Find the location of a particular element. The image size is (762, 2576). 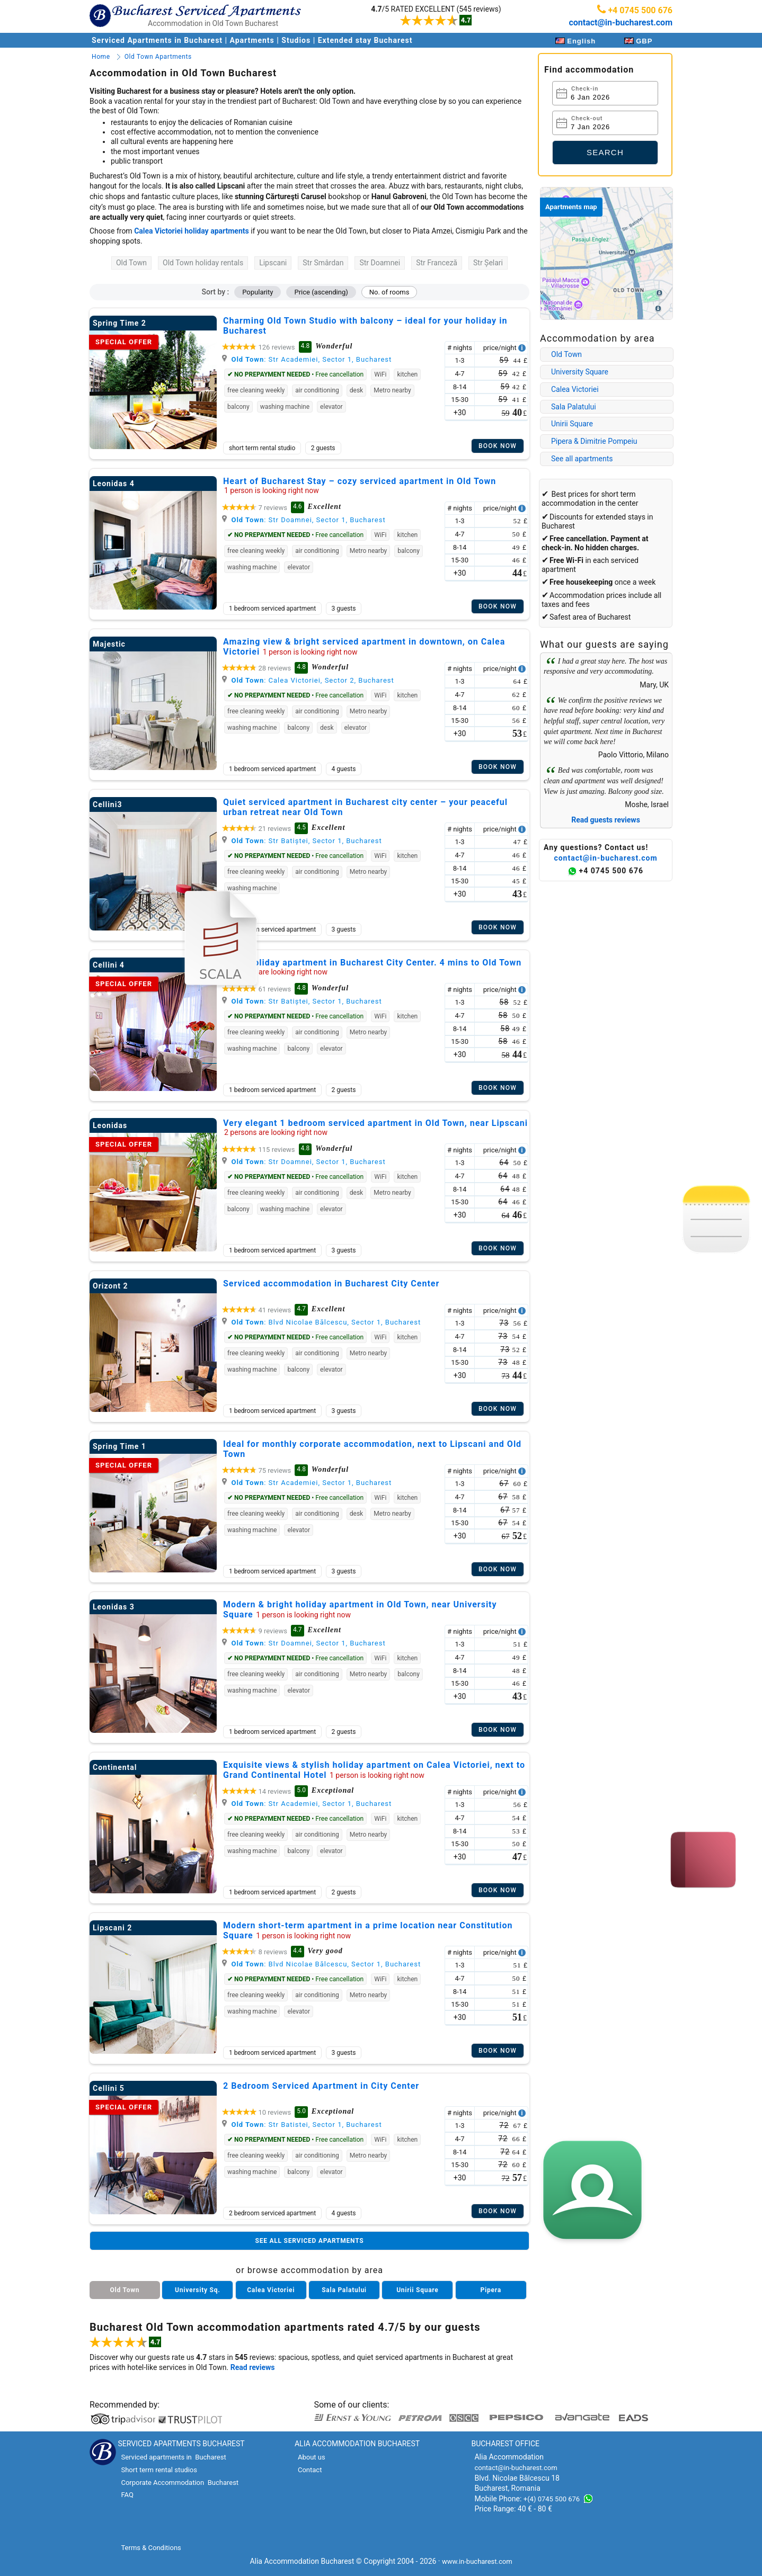

a scala source code file is located at coordinates (220, 940).